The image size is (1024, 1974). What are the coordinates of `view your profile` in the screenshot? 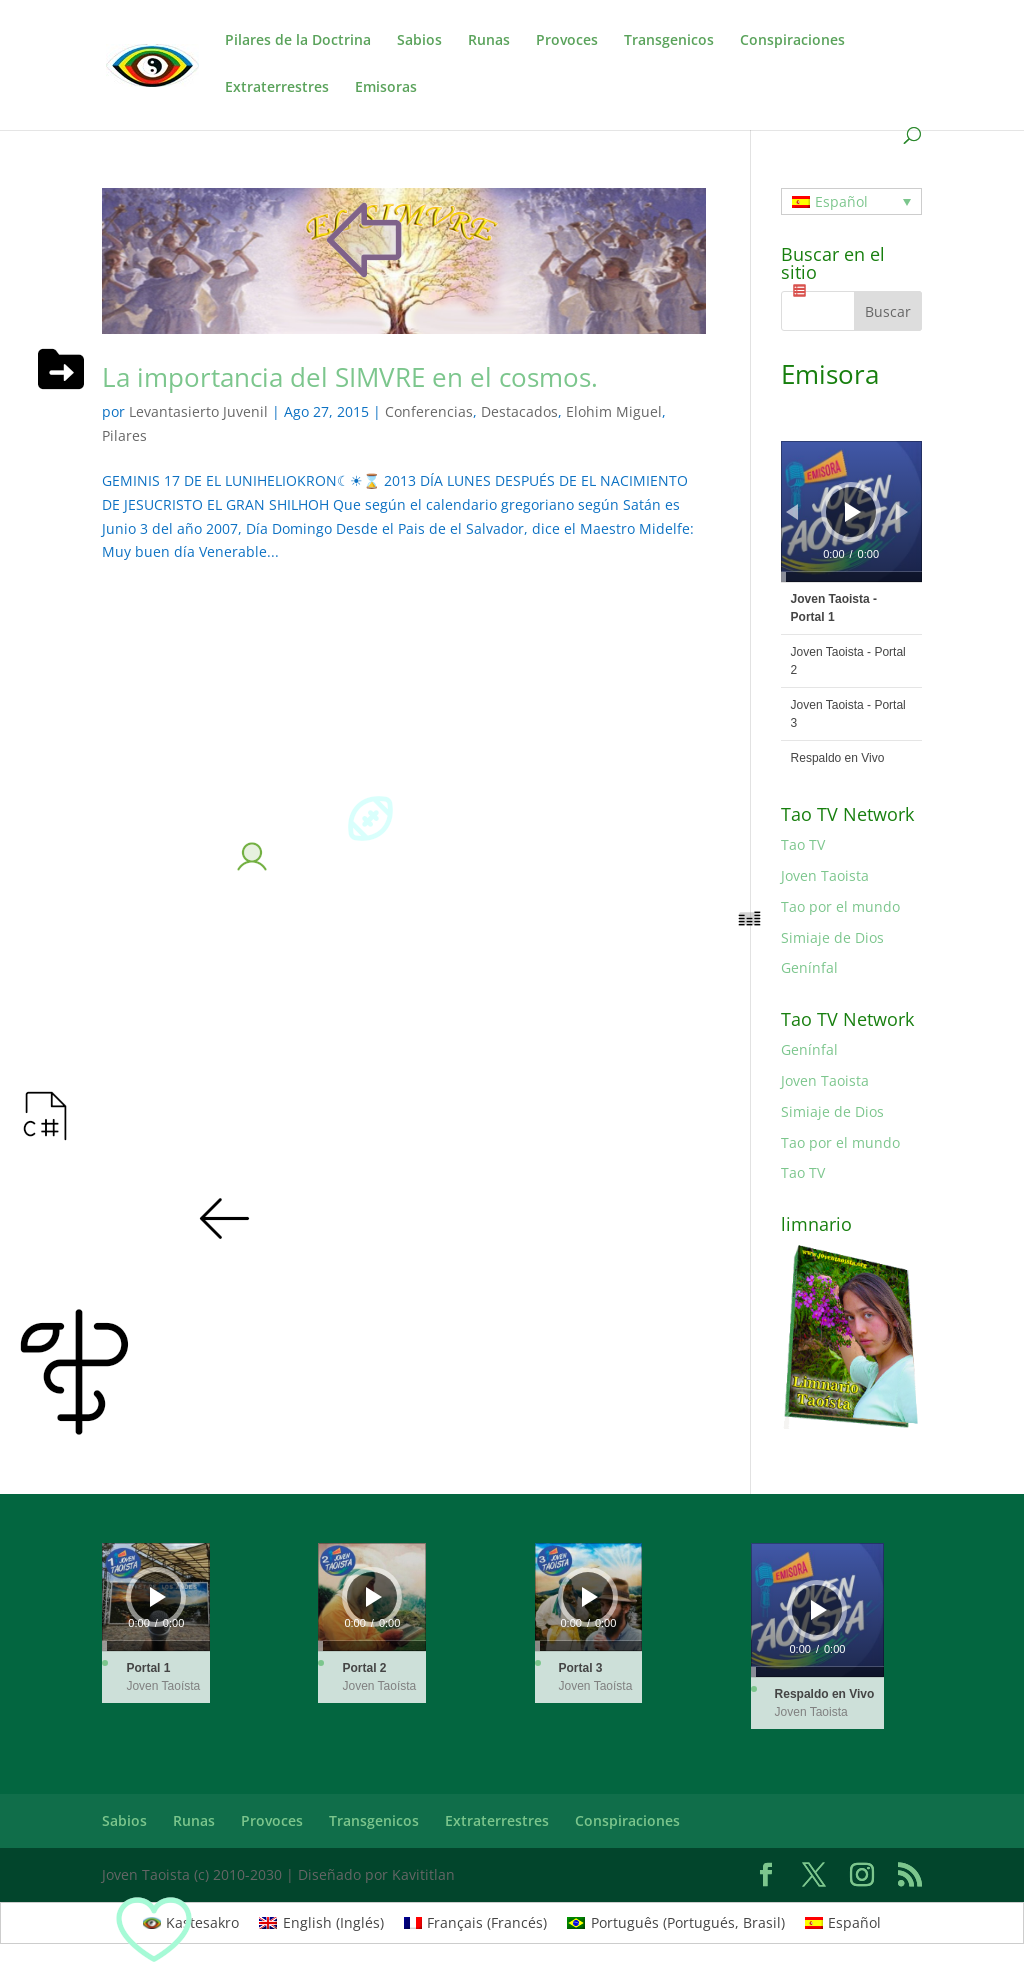 It's located at (252, 857).